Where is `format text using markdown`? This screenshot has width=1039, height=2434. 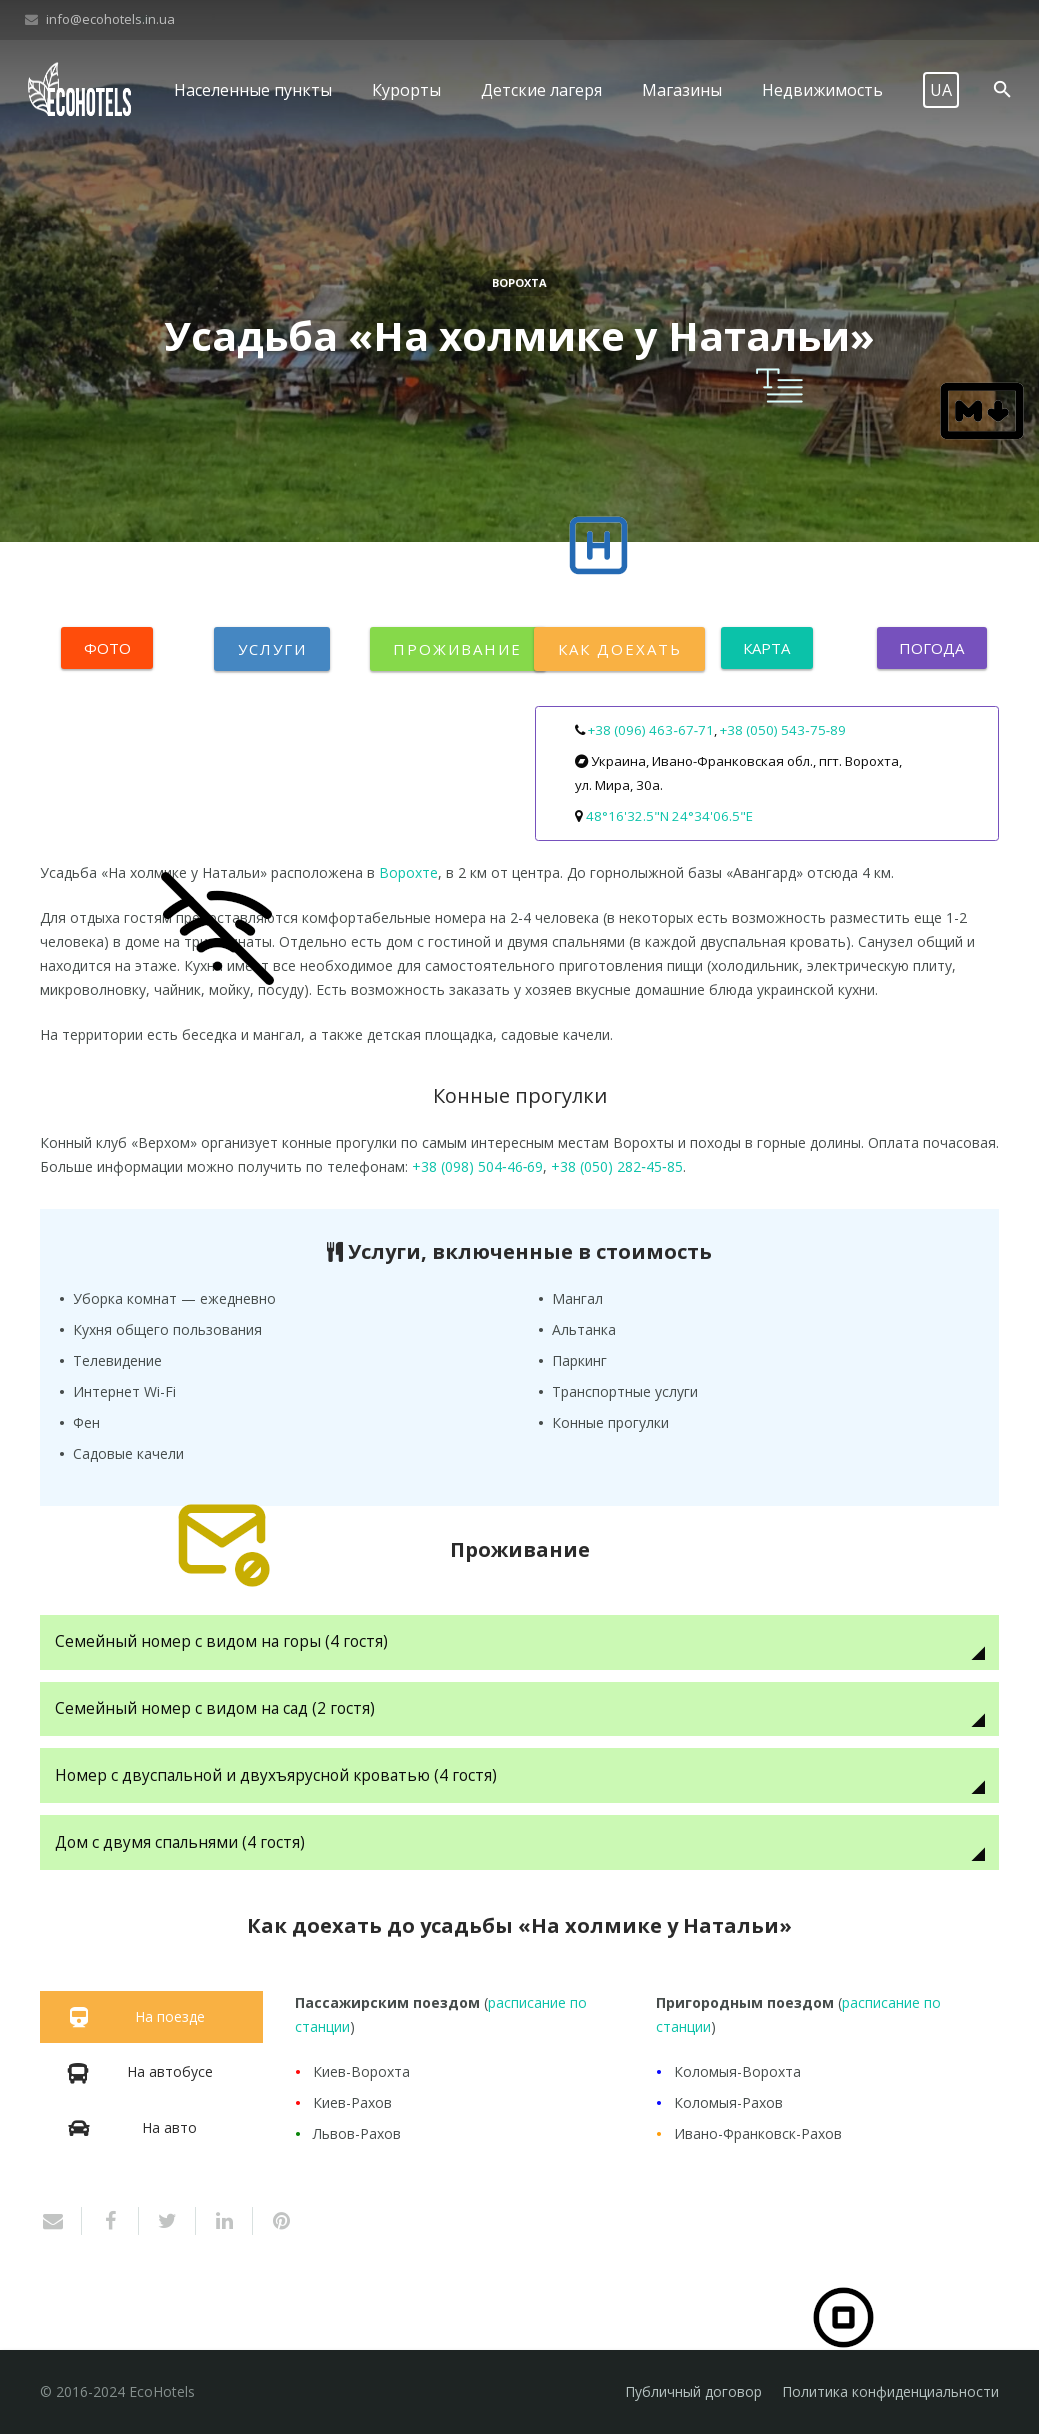 format text using markdown is located at coordinates (982, 411).